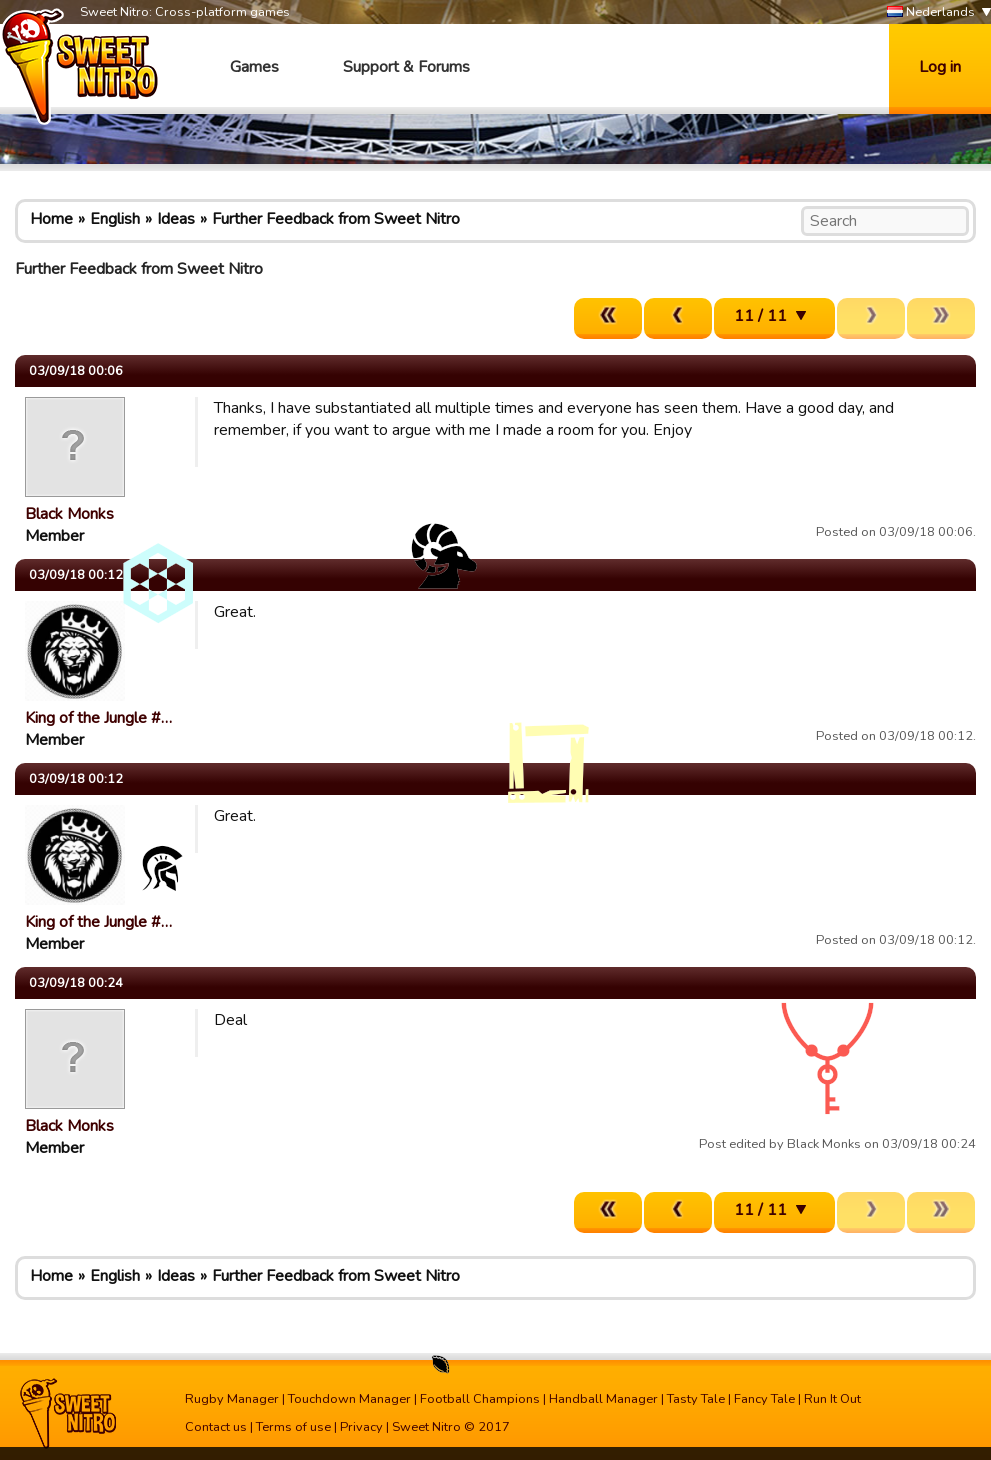 The image size is (991, 1460). What do you see at coordinates (548, 763) in the screenshot?
I see `select a wooden frame border style` at bounding box center [548, 763].